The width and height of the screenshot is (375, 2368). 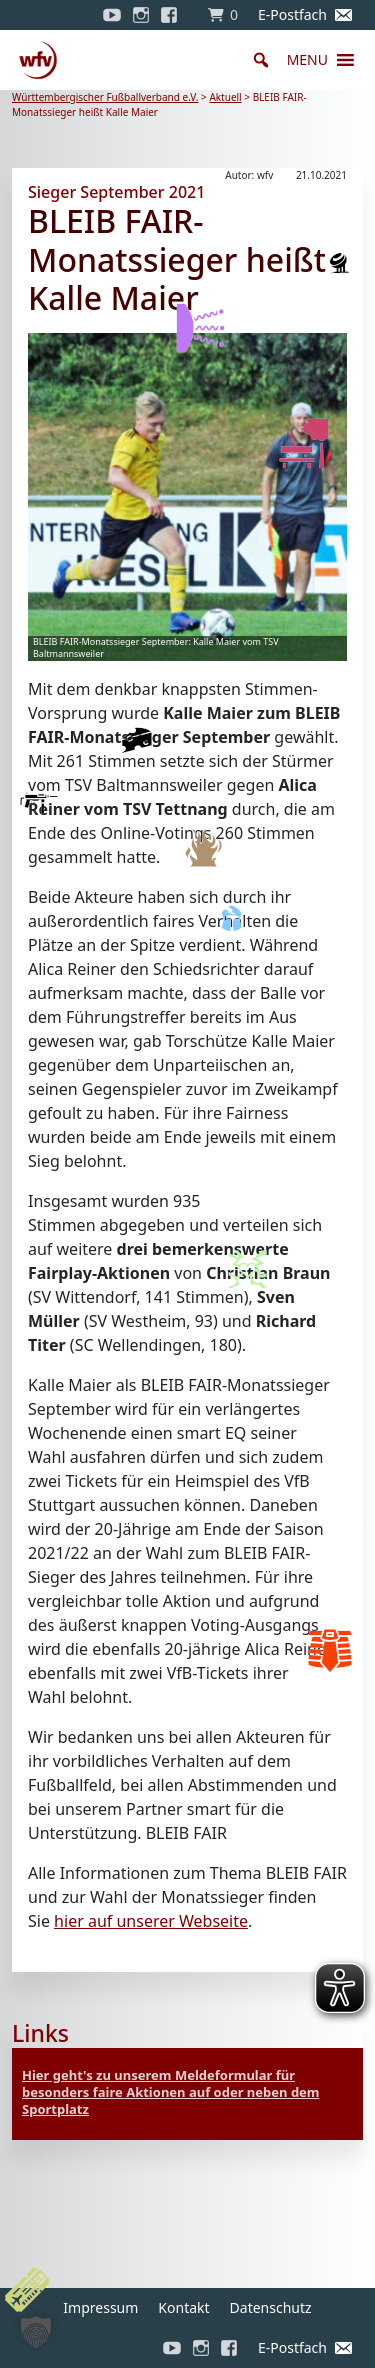 What do you see at coordinates (27, 2289) in the screenshot?
I see `view your boarding pass` at bounding box center [27, 2289].